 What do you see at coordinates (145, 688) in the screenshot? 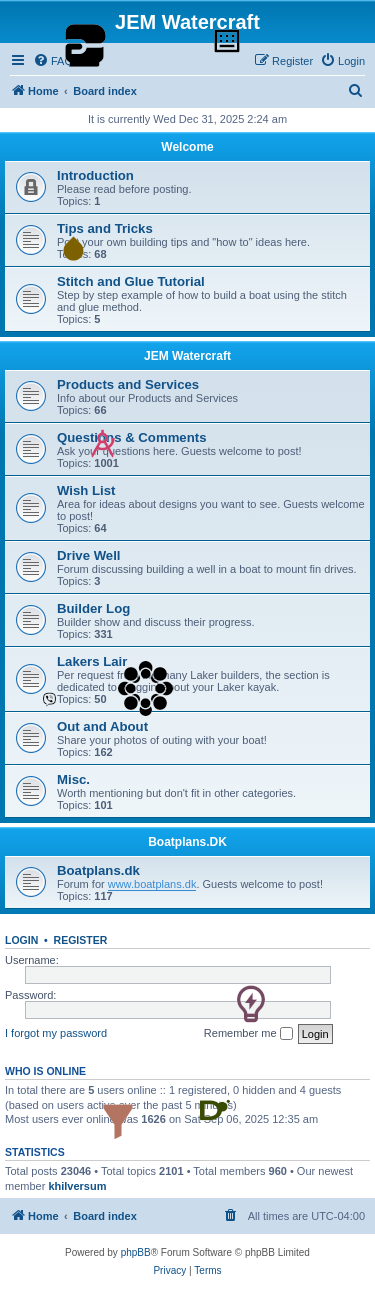
I see `open source framework (OSF) logo` at bounding box center [145, 688].